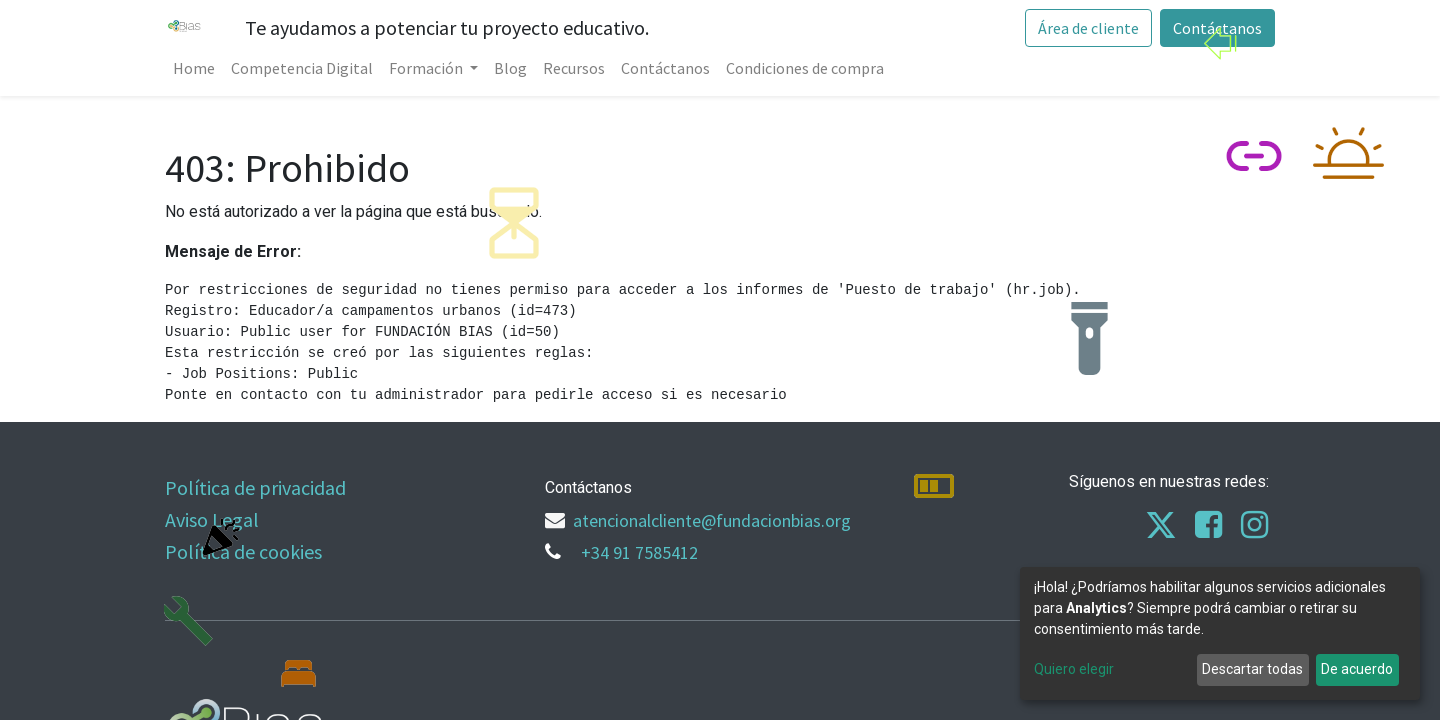  Describe the element at coordinates (189, 621) in the screenshot. I see `access settings or configuration options` at that location.